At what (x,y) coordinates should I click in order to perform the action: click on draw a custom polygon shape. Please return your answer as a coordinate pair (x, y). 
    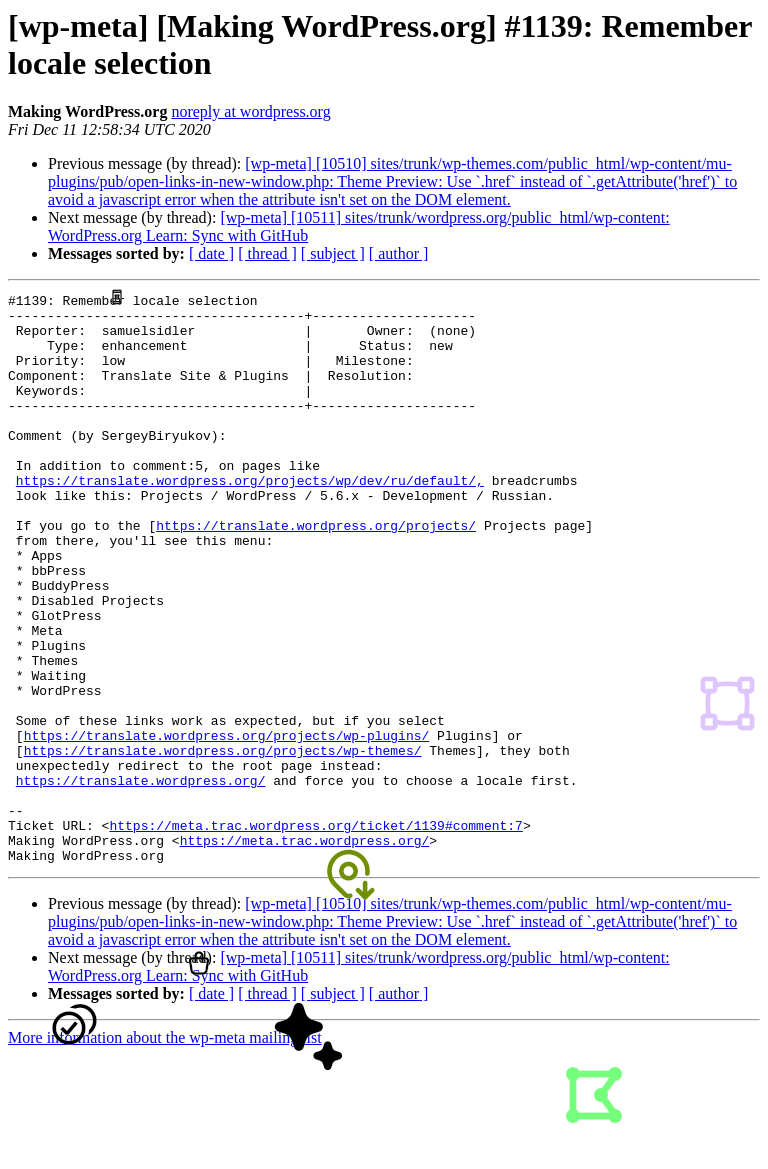
    Looking at the image, I should click on (594, 1095).